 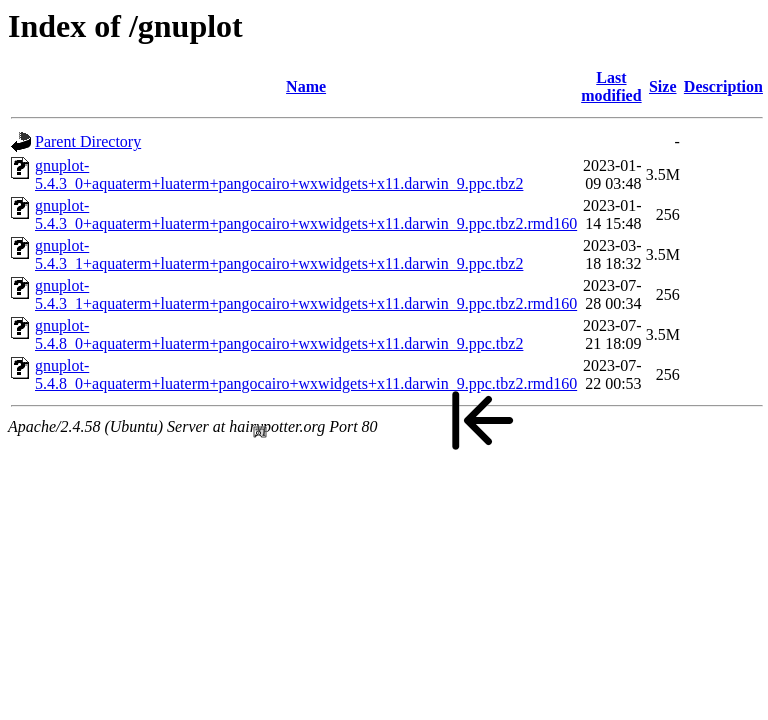 I want to click on access teaching or presentation mode, so click(x=260, y=432).